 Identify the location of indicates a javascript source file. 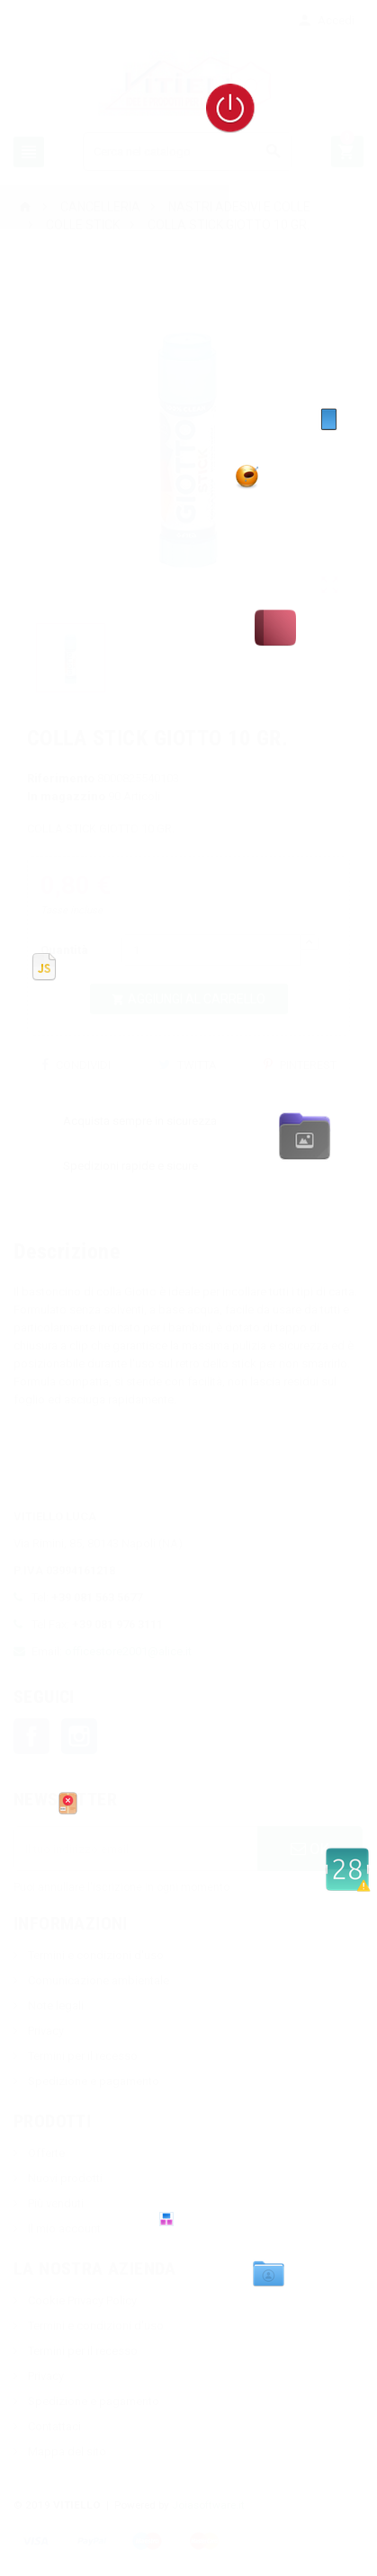
(44, 967).